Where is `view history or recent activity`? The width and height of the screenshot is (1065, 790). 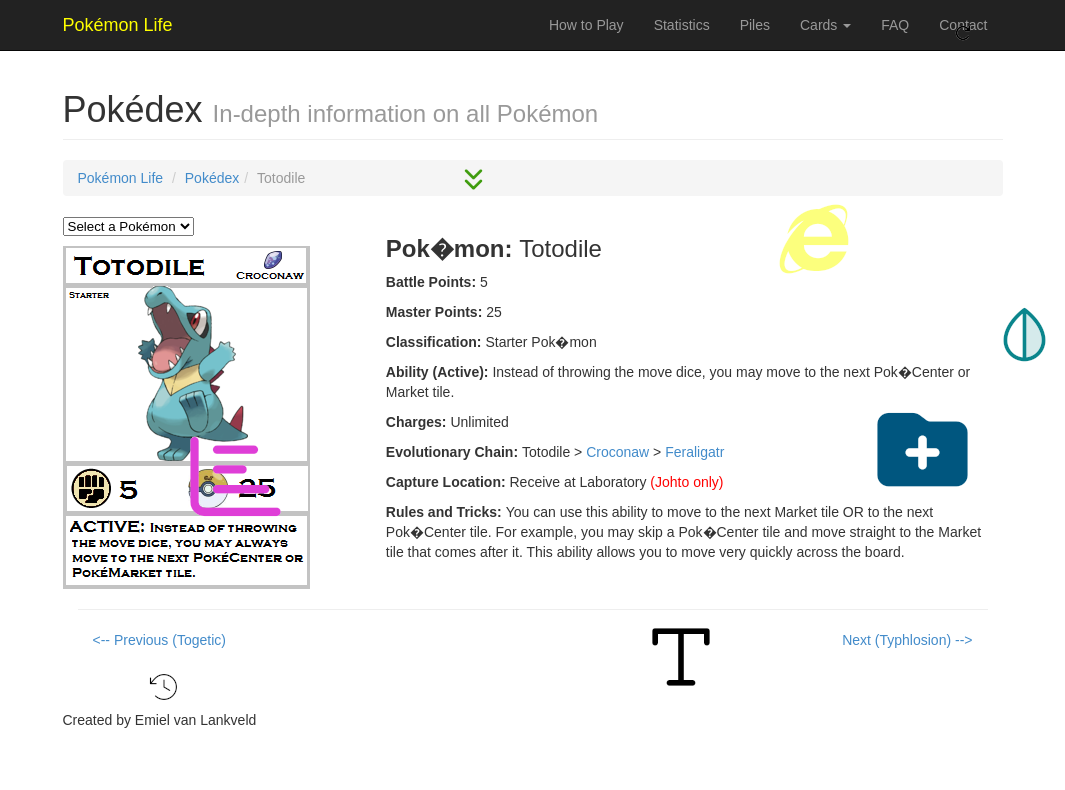 view history or recent activity is located at coordinates (164, 687).